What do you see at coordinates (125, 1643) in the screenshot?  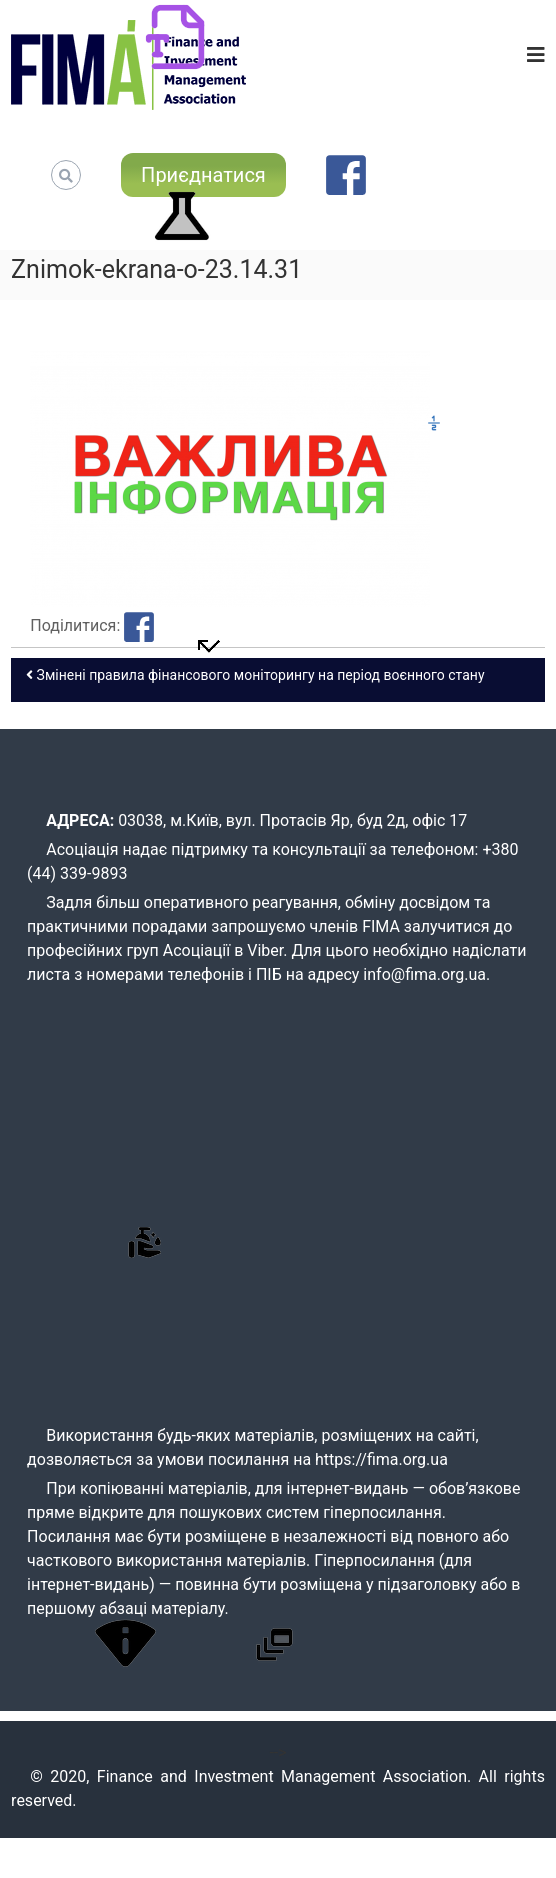 I see `scan for available wifi networks` at bounding box center [125, 1643].